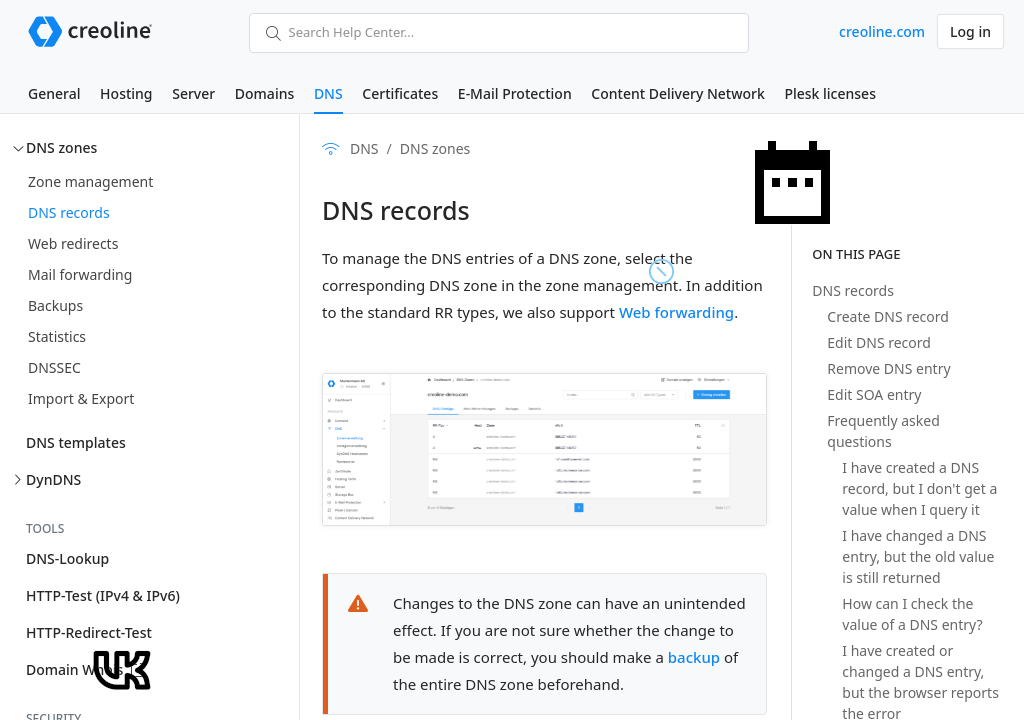  I want to click on select a date range, so click(792, 182).